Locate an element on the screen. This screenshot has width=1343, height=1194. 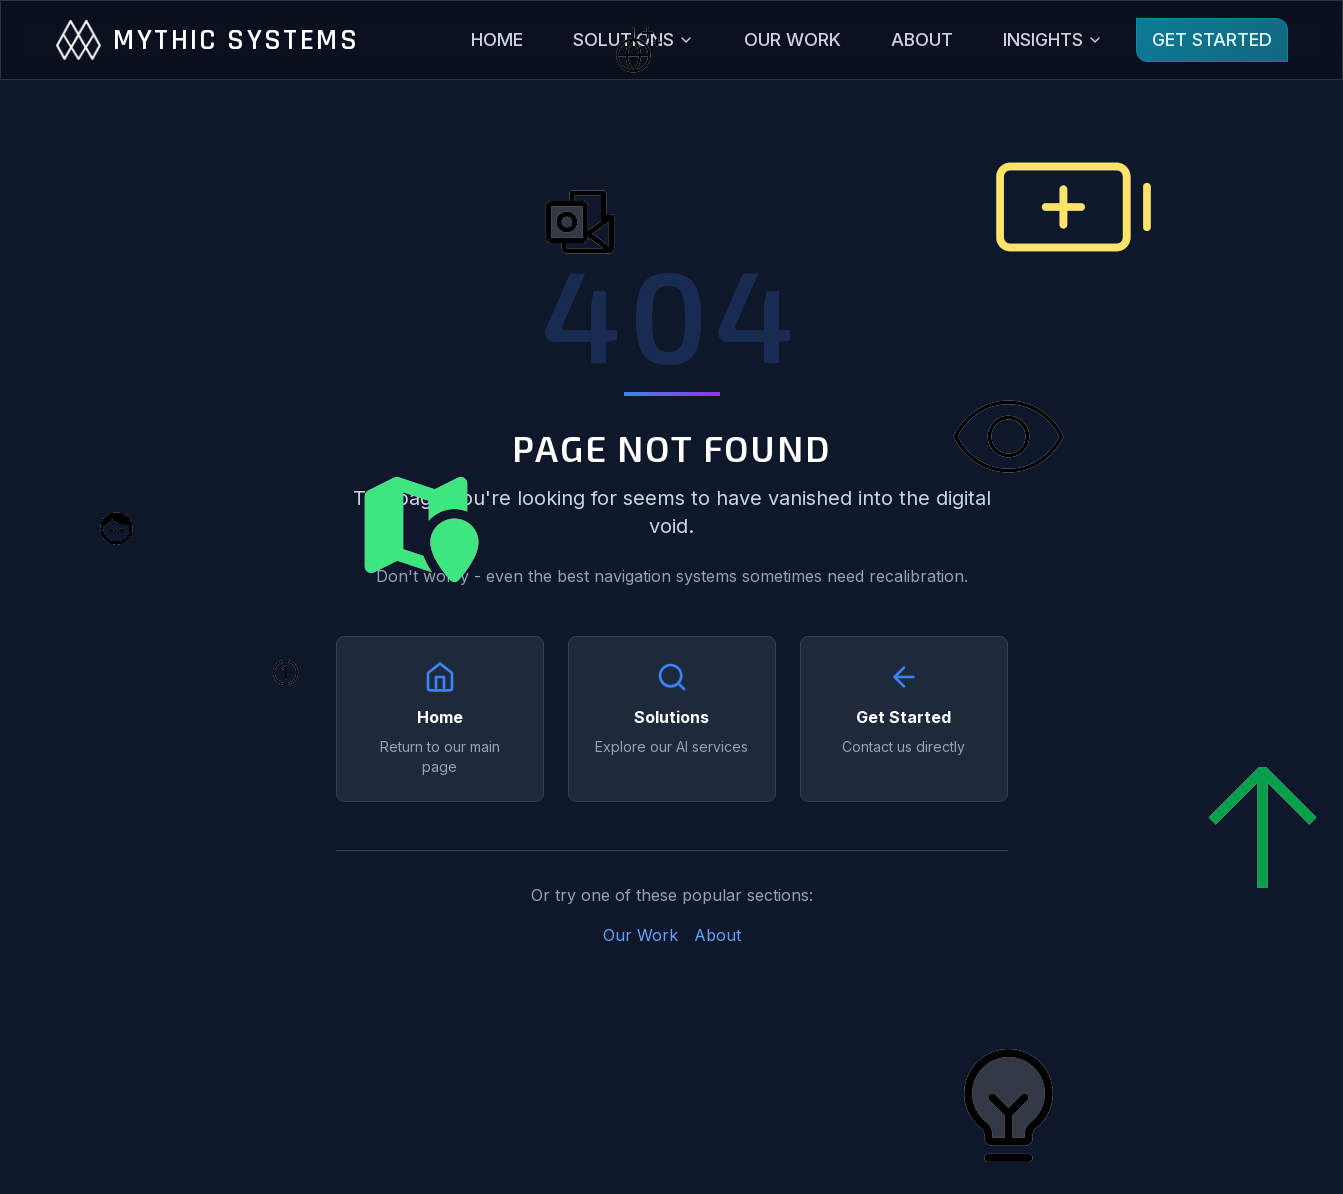
access your profile or account settings is located at coordinates (116, 528).